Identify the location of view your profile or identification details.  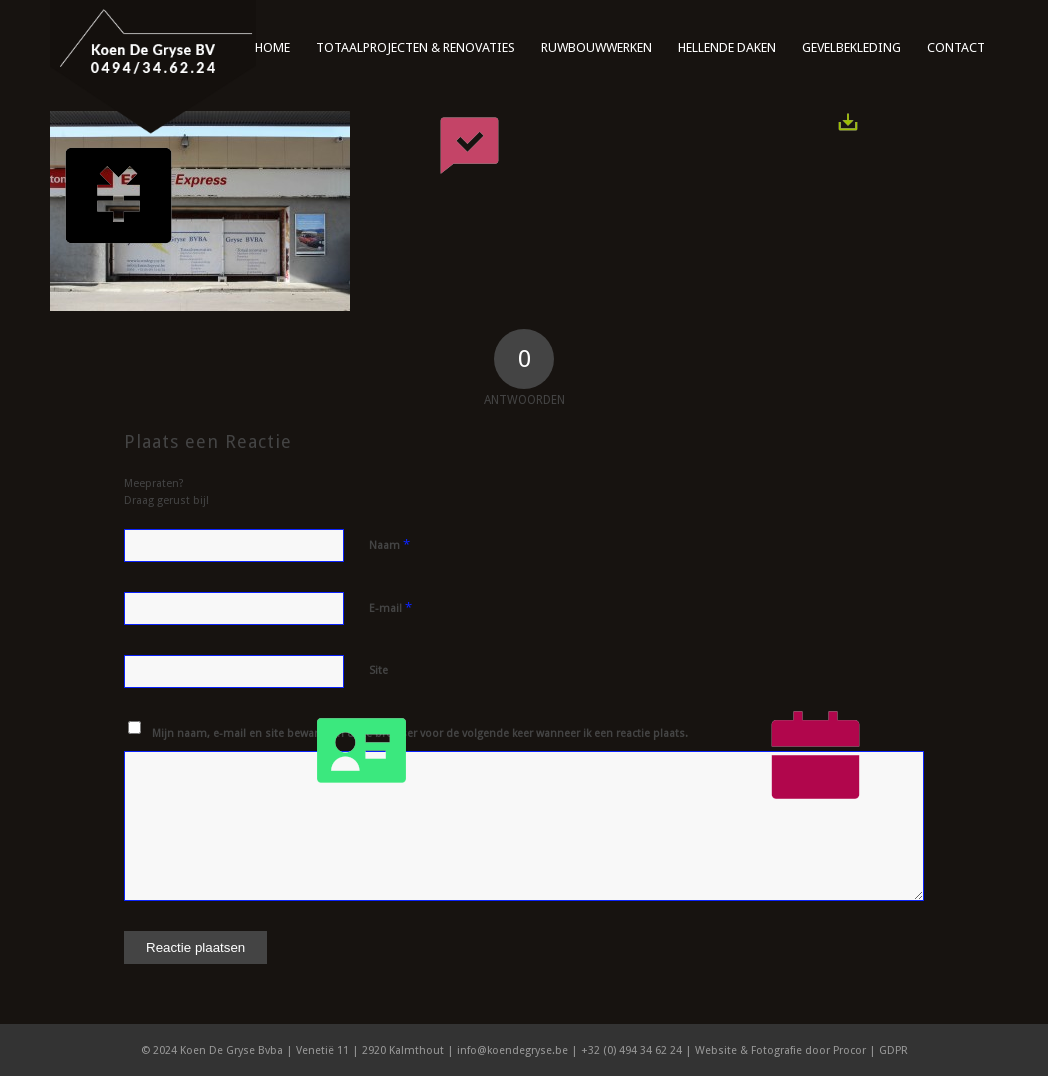
(361, 750).